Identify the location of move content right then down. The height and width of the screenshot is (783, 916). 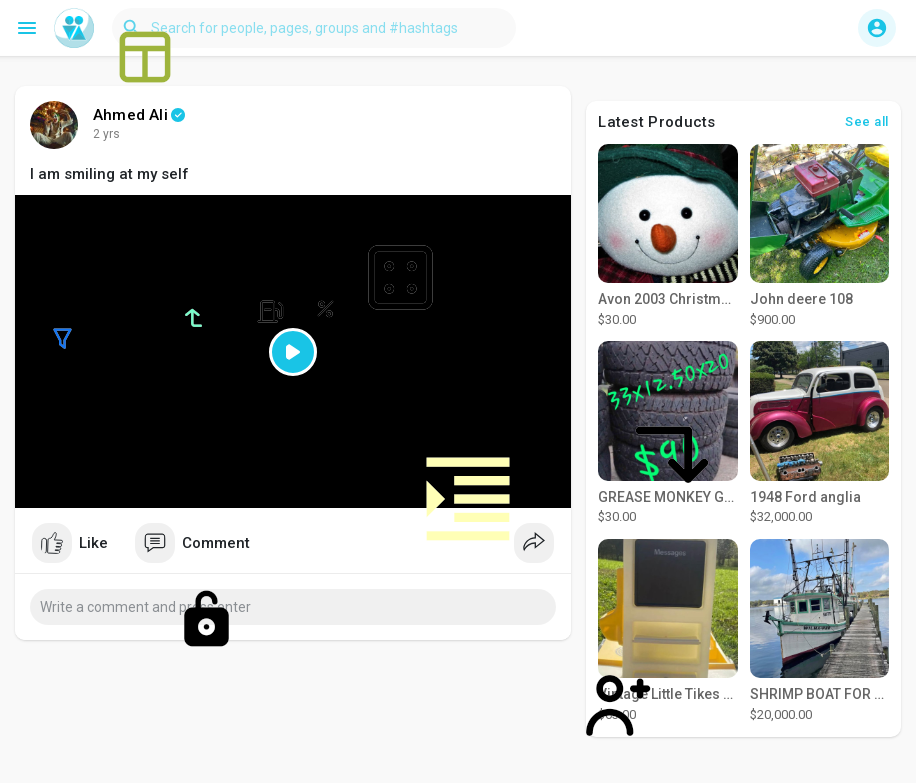
(672, 452).